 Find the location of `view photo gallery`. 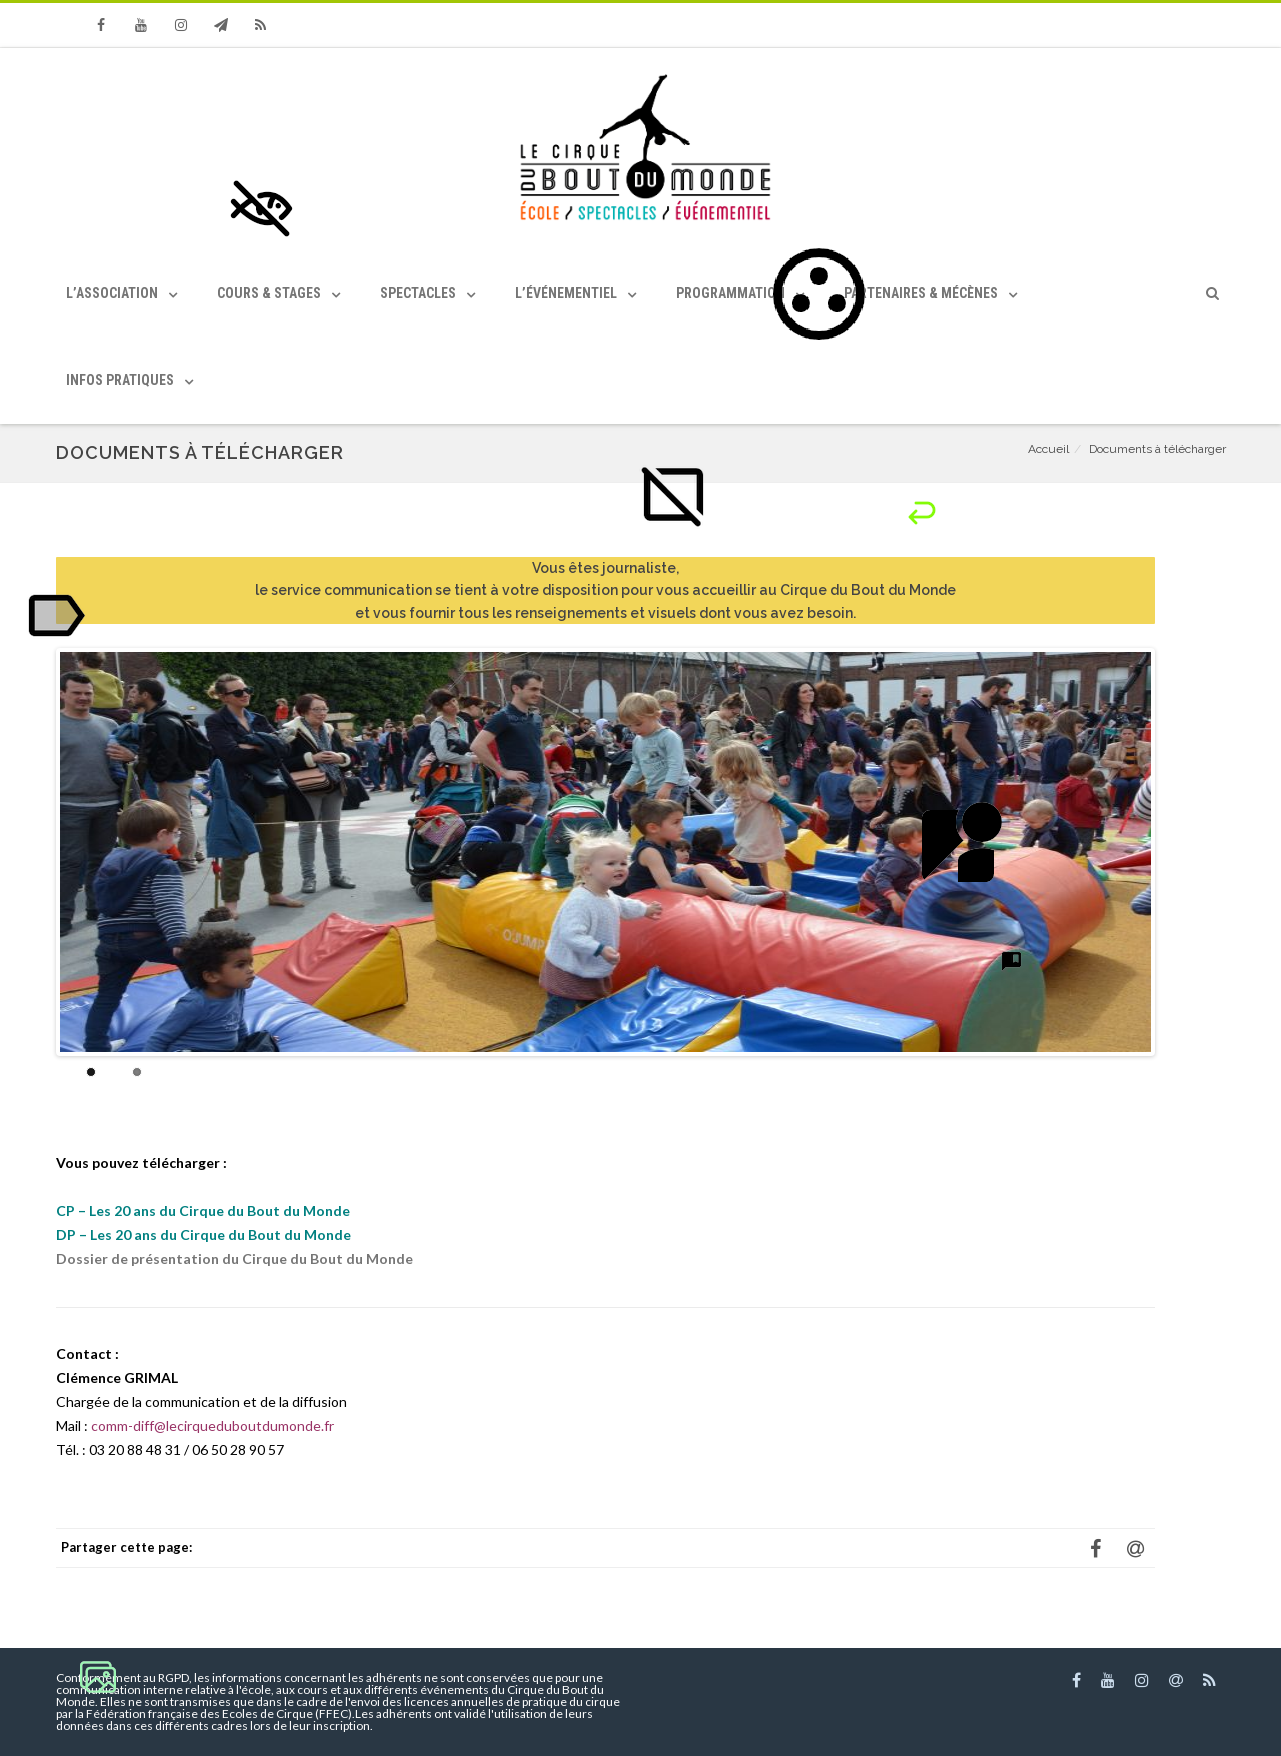

view photo gallery is located at coordinates (98, 1677).